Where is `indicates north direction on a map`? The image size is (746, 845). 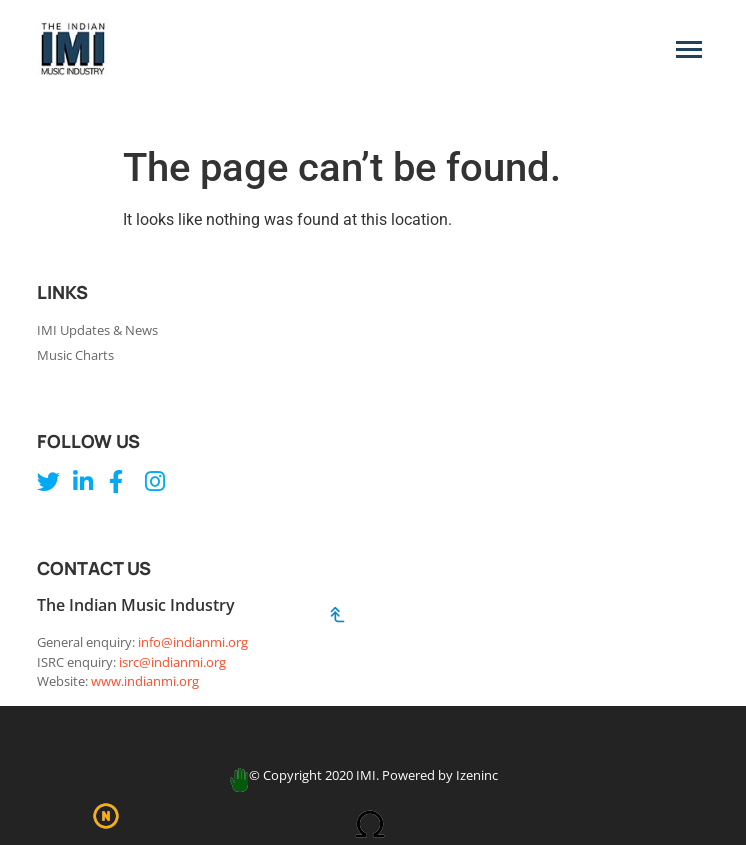 indicates north direction on a map is located at coordinates (106, 816).